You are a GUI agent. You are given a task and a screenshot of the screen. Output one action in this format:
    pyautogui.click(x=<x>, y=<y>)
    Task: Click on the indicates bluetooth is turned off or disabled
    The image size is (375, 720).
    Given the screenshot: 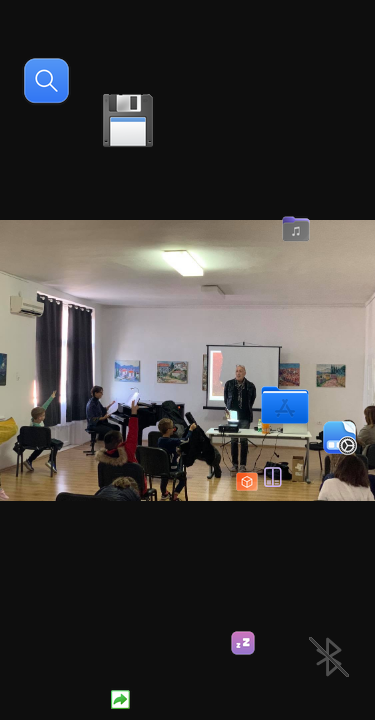 What is the action you would take?
    pyautogui.click(x=329, y=657)
    